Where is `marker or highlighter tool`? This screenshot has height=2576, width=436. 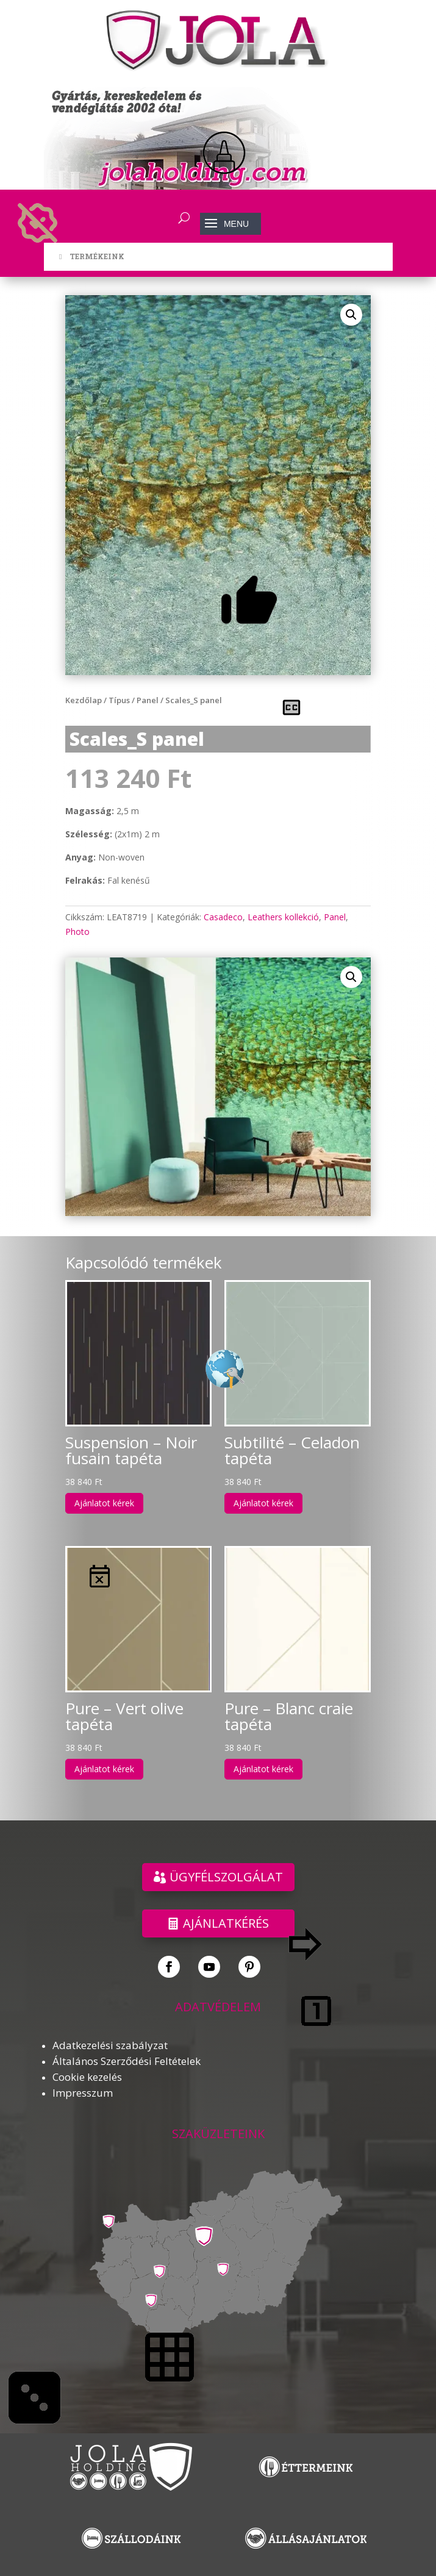 marker or highlighter tool is located at coordinates (224, 152).